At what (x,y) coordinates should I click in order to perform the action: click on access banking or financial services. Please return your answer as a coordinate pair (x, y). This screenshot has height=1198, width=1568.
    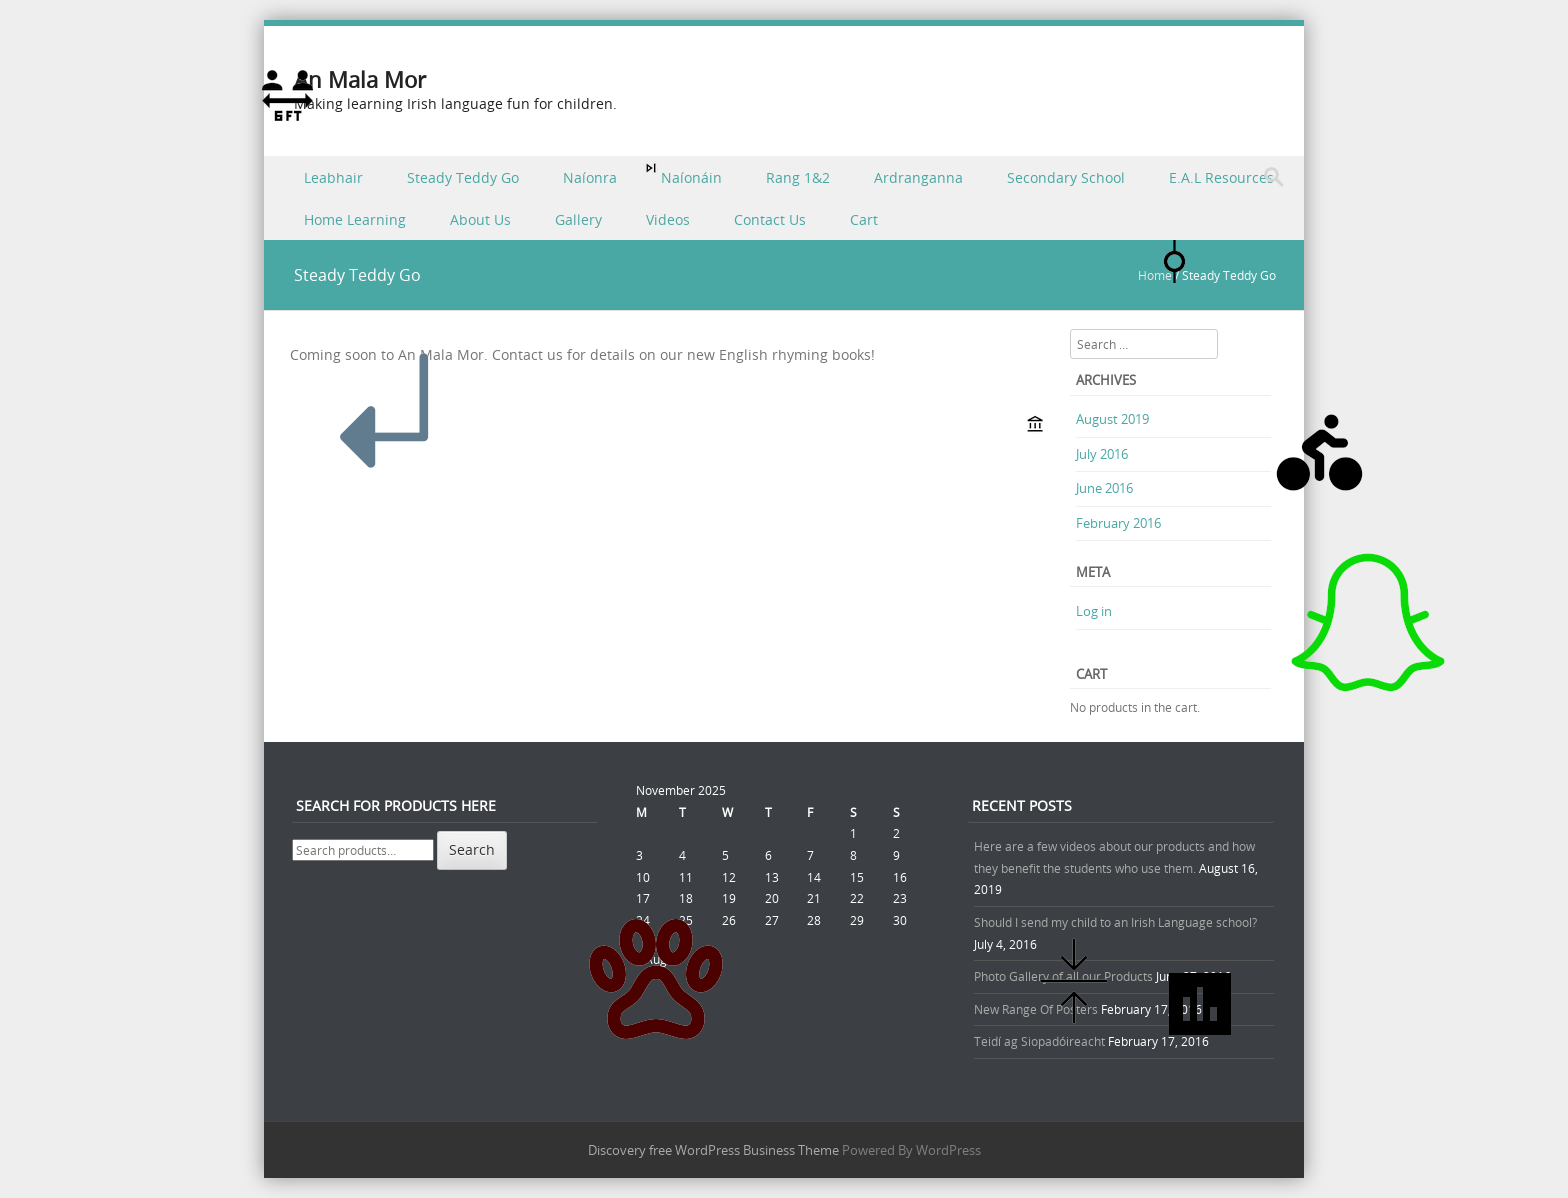
    Looking at the image, I should click on (1035, 424).